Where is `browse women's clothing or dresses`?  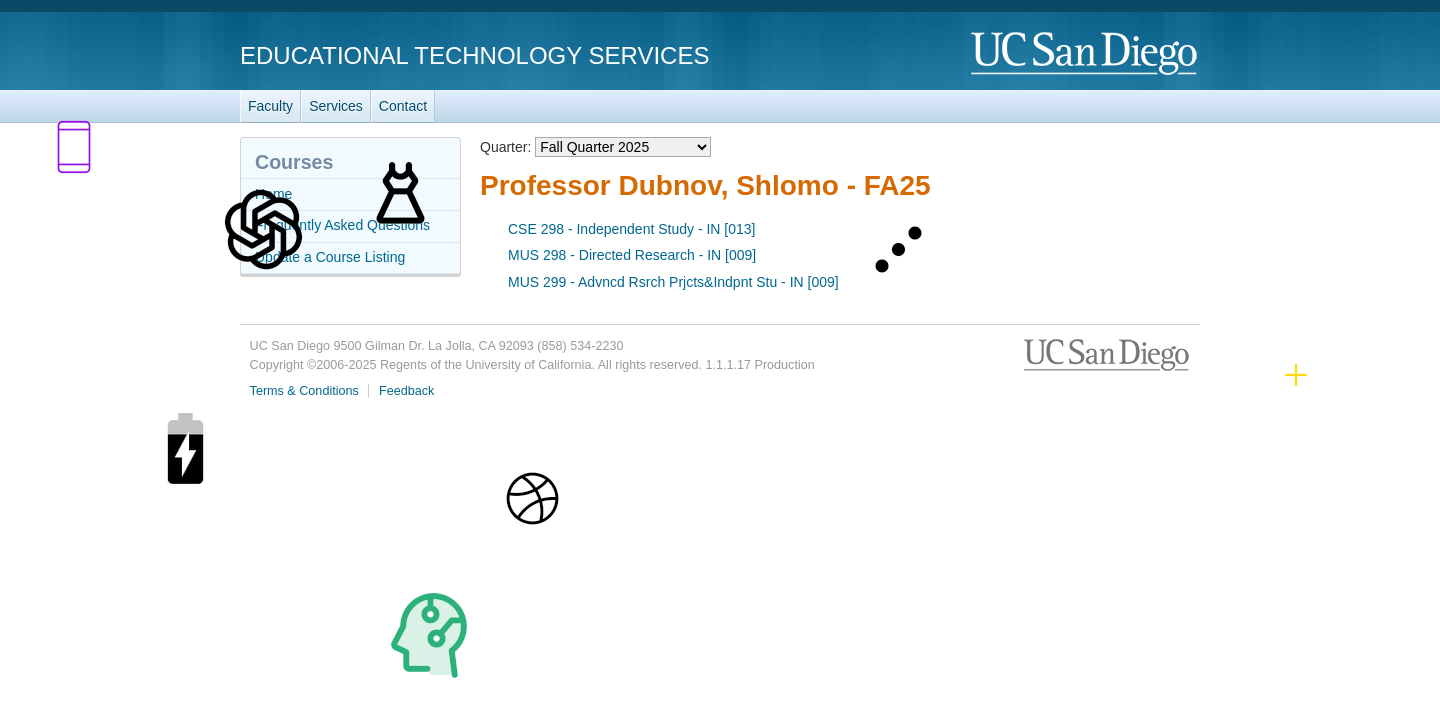
browse women's clothing or dresses is located at coordinates (400, 195).